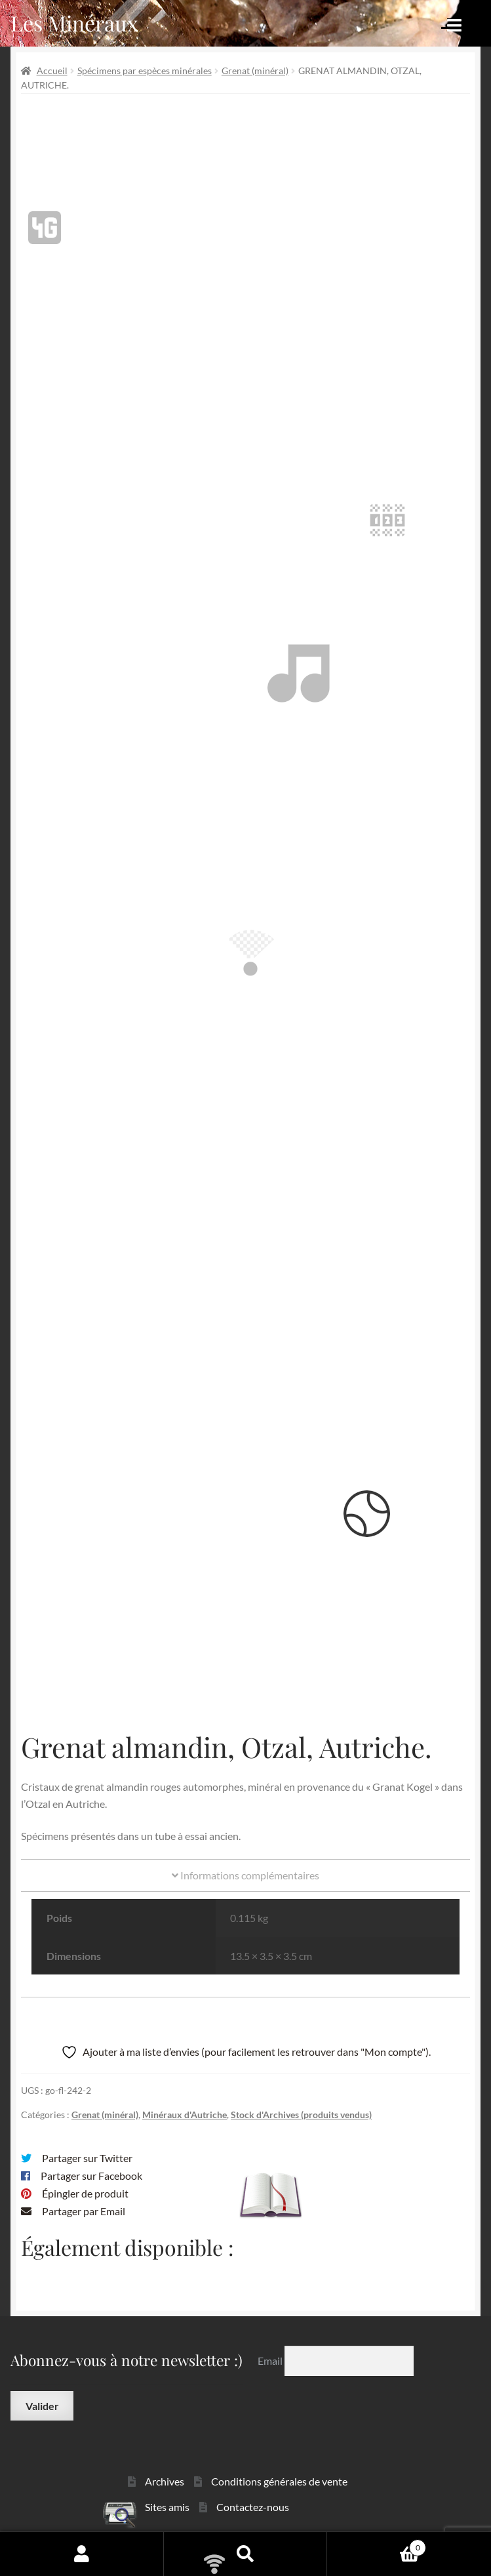 This screenshot has width=491, height=2576. Describe the element at coordinates (387, 521) in the screenshot. I see `access privacy and security settings` at that location.